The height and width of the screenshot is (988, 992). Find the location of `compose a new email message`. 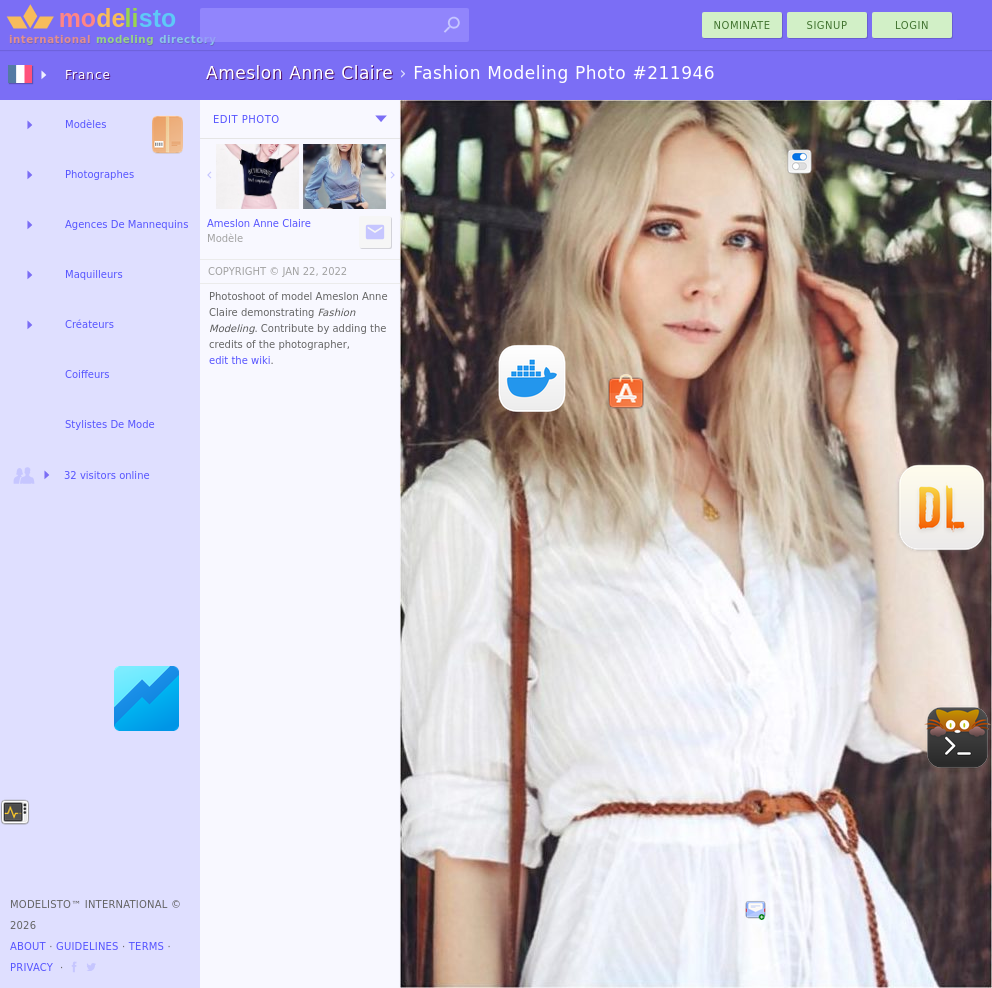

compose a new email message is located at coordinates (755, 909).